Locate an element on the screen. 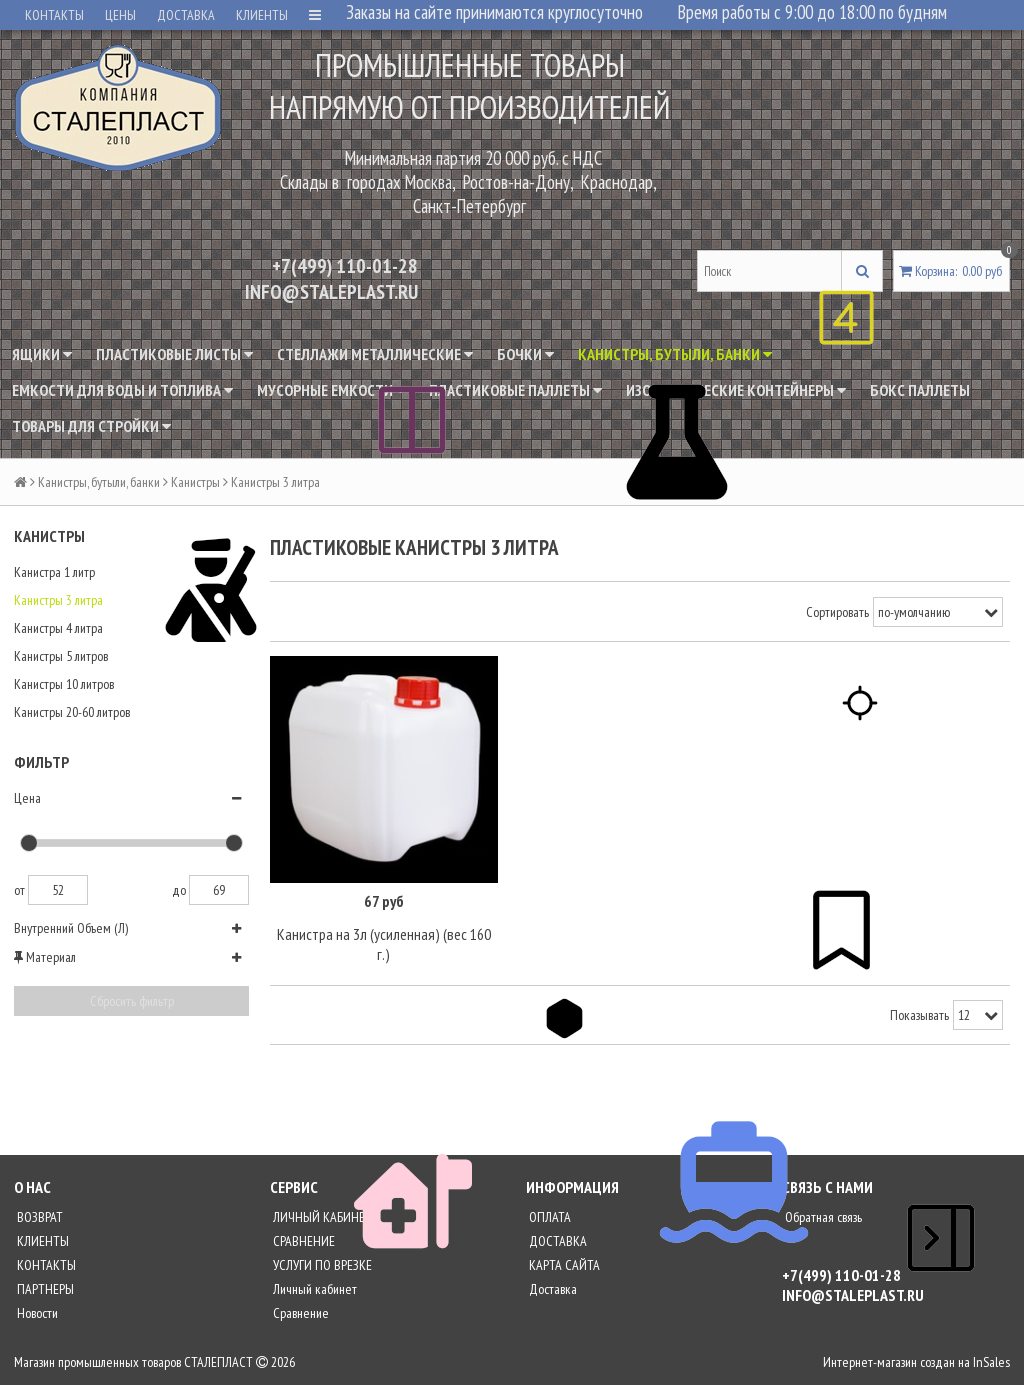 This screenshot has height=1385, width=1024. indicates military or armed forces personnel is located at coordinates (211, 590).